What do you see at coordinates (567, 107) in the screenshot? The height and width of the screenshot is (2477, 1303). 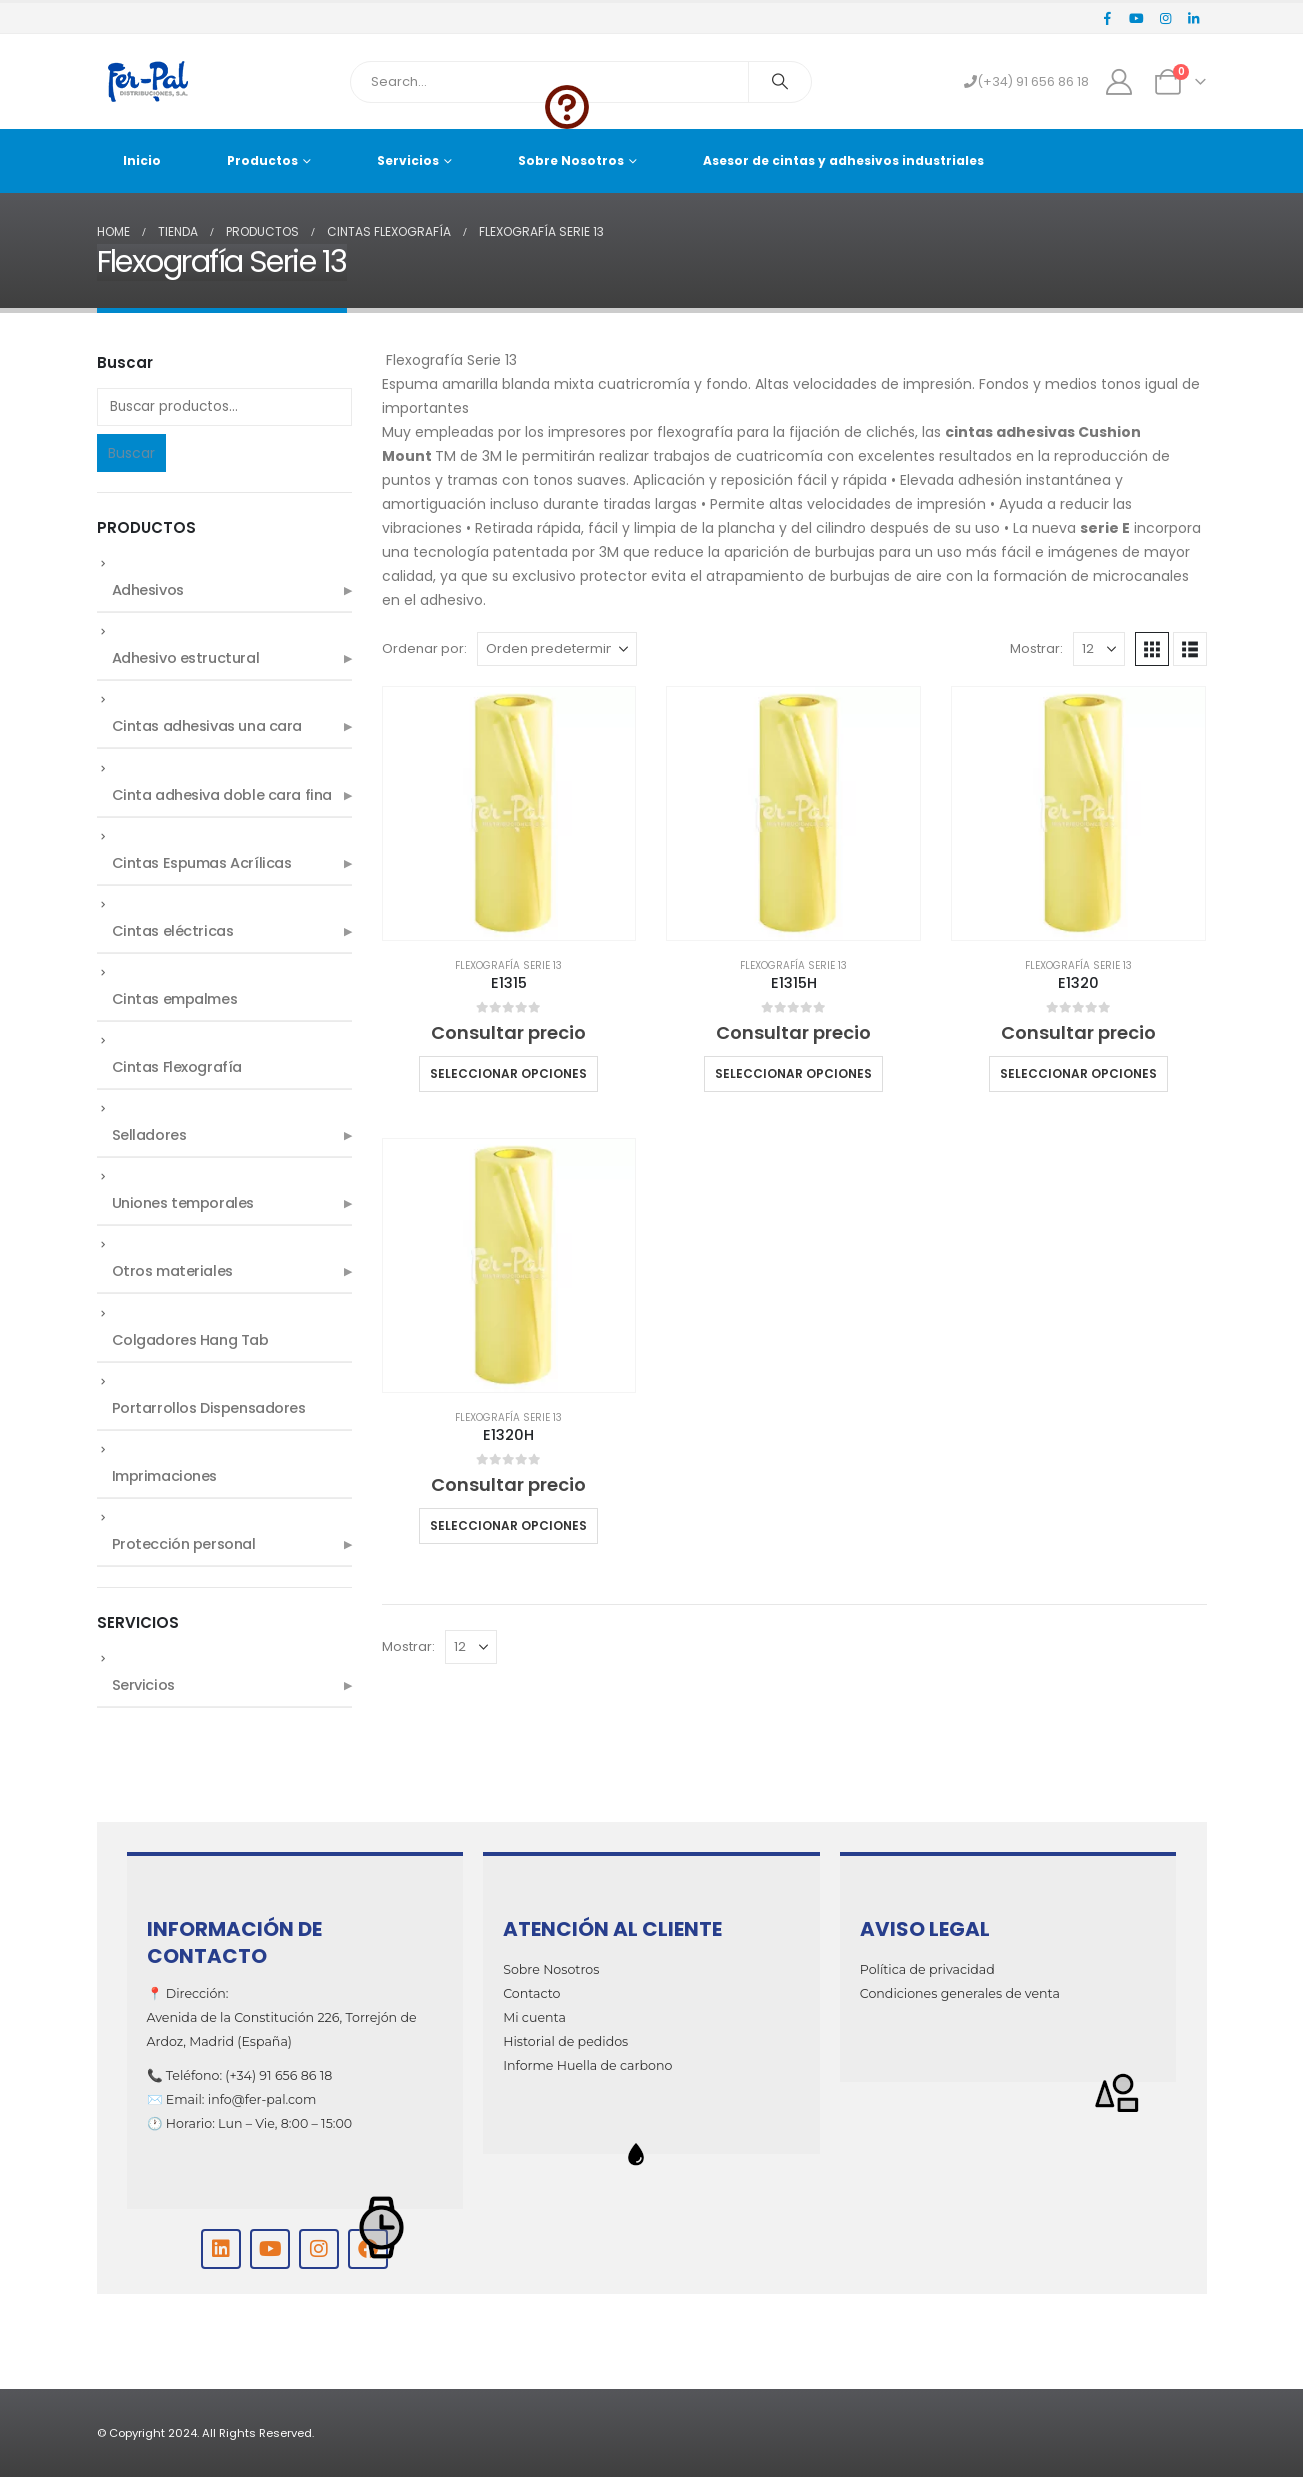 I see `access help or FAQ section` at bounding box center [567, 107].